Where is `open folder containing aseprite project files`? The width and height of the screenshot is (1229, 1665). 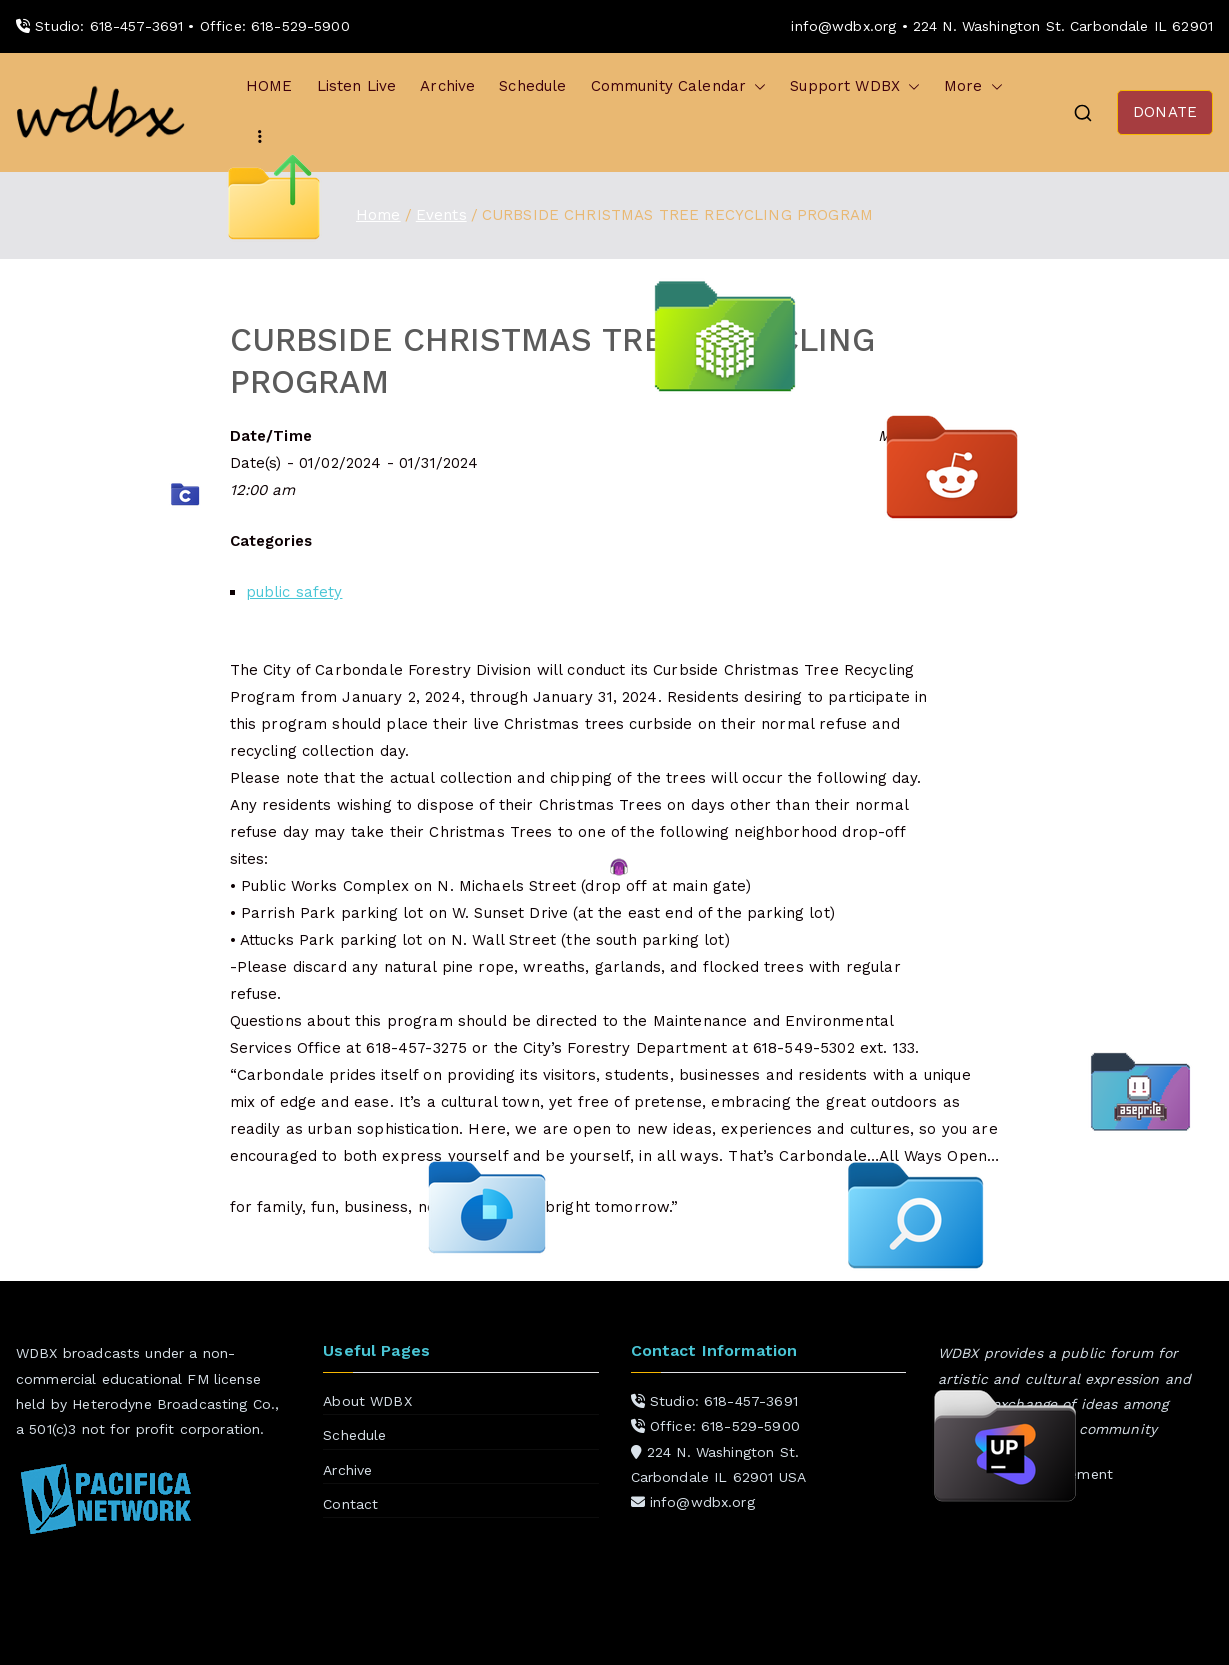
open folder containing aseprite project files is located at coordinates (1140, 1094).